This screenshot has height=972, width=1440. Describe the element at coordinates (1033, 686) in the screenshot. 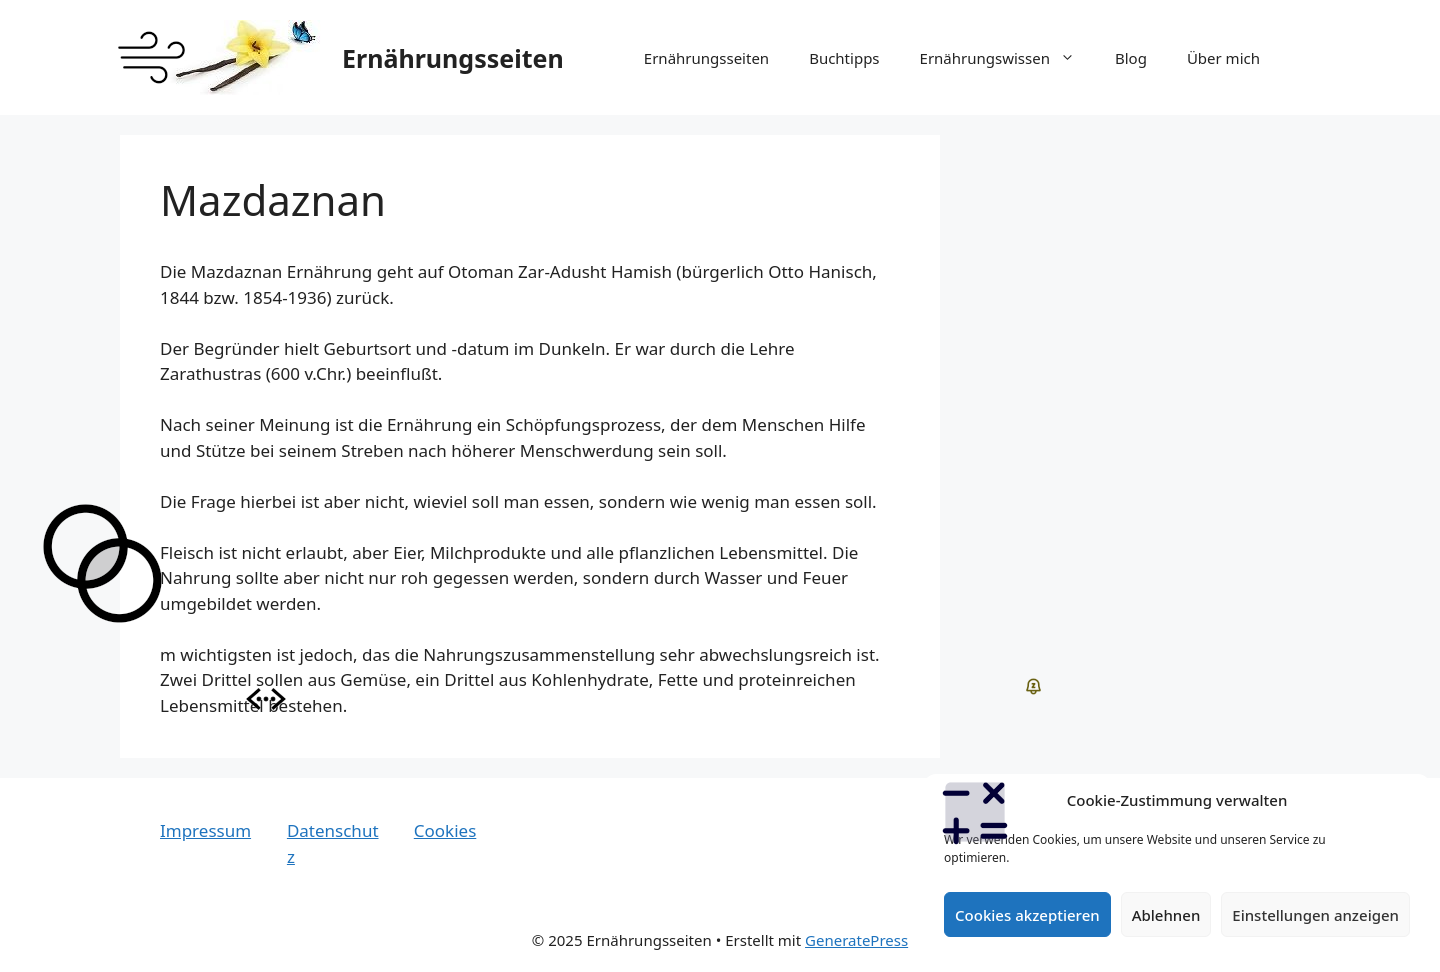

I see `enable sleep mode or snooze notifications` at that location.